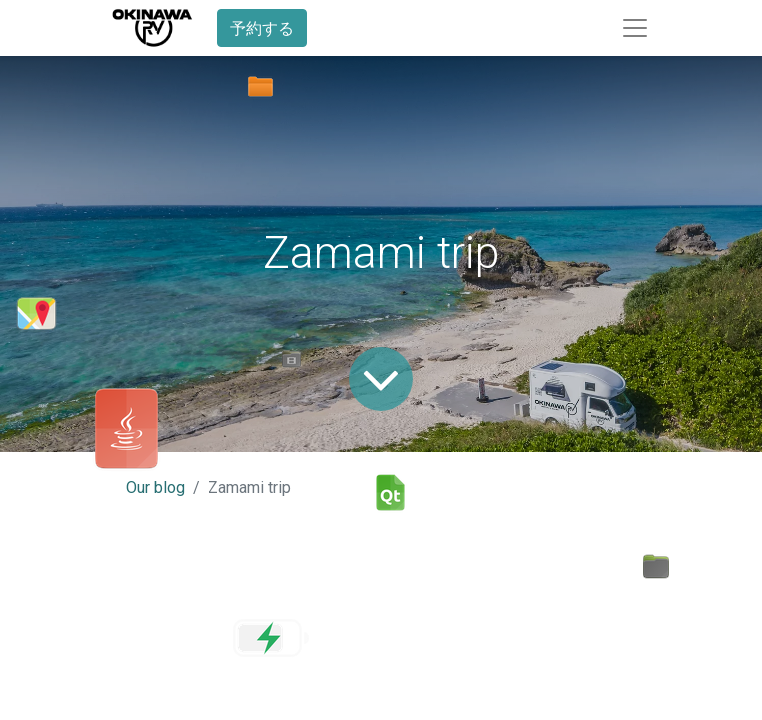  What do you see at coordinates (126, 428) in the screenshot?
I see `a java source code file` at bounding box center [126, 428].